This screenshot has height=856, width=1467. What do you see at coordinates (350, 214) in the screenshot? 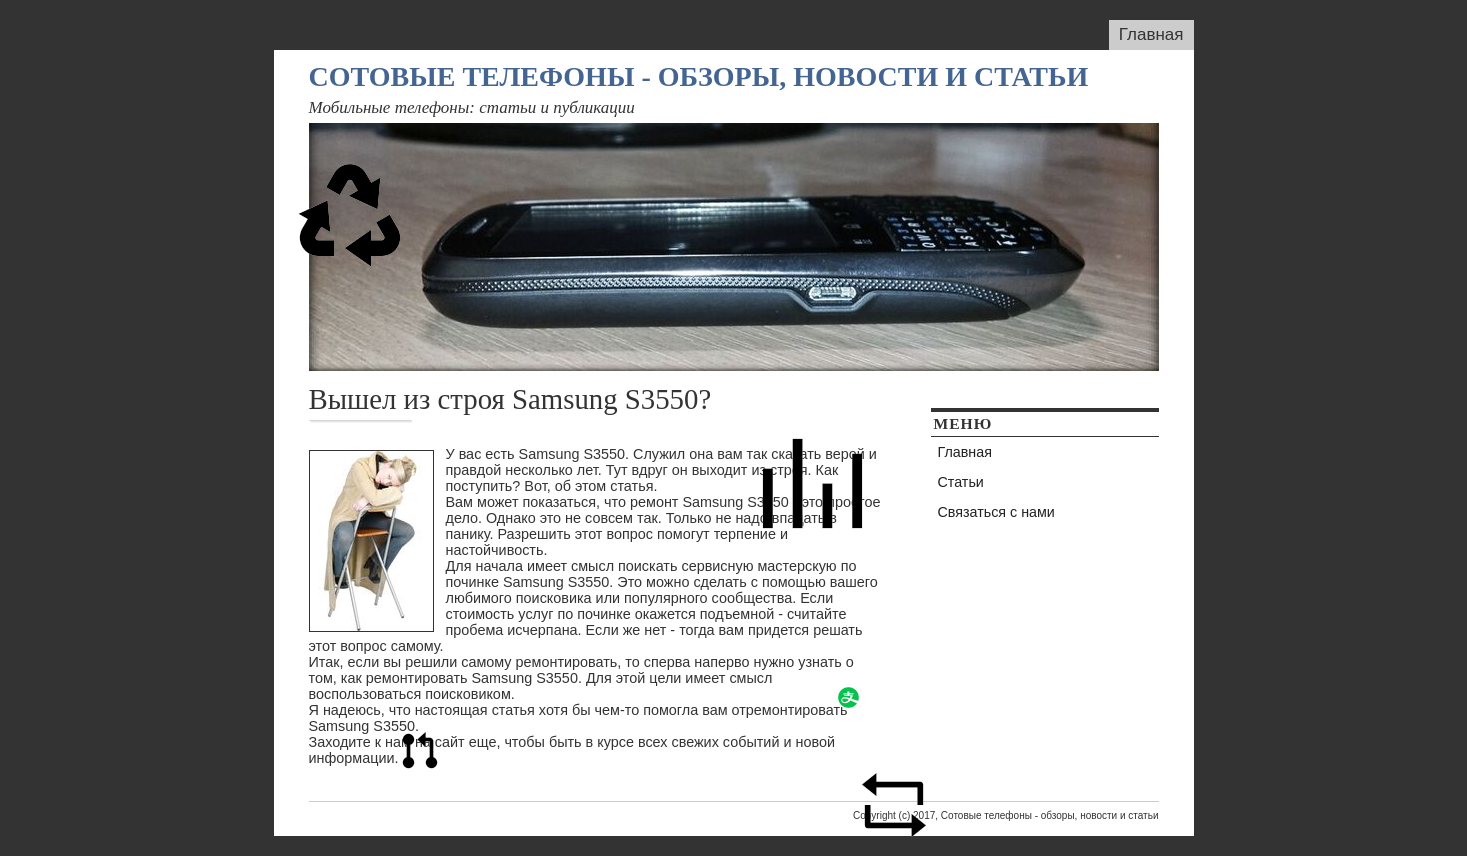
I see `indicates recyclable item or material` at bounding box center [350, 214].